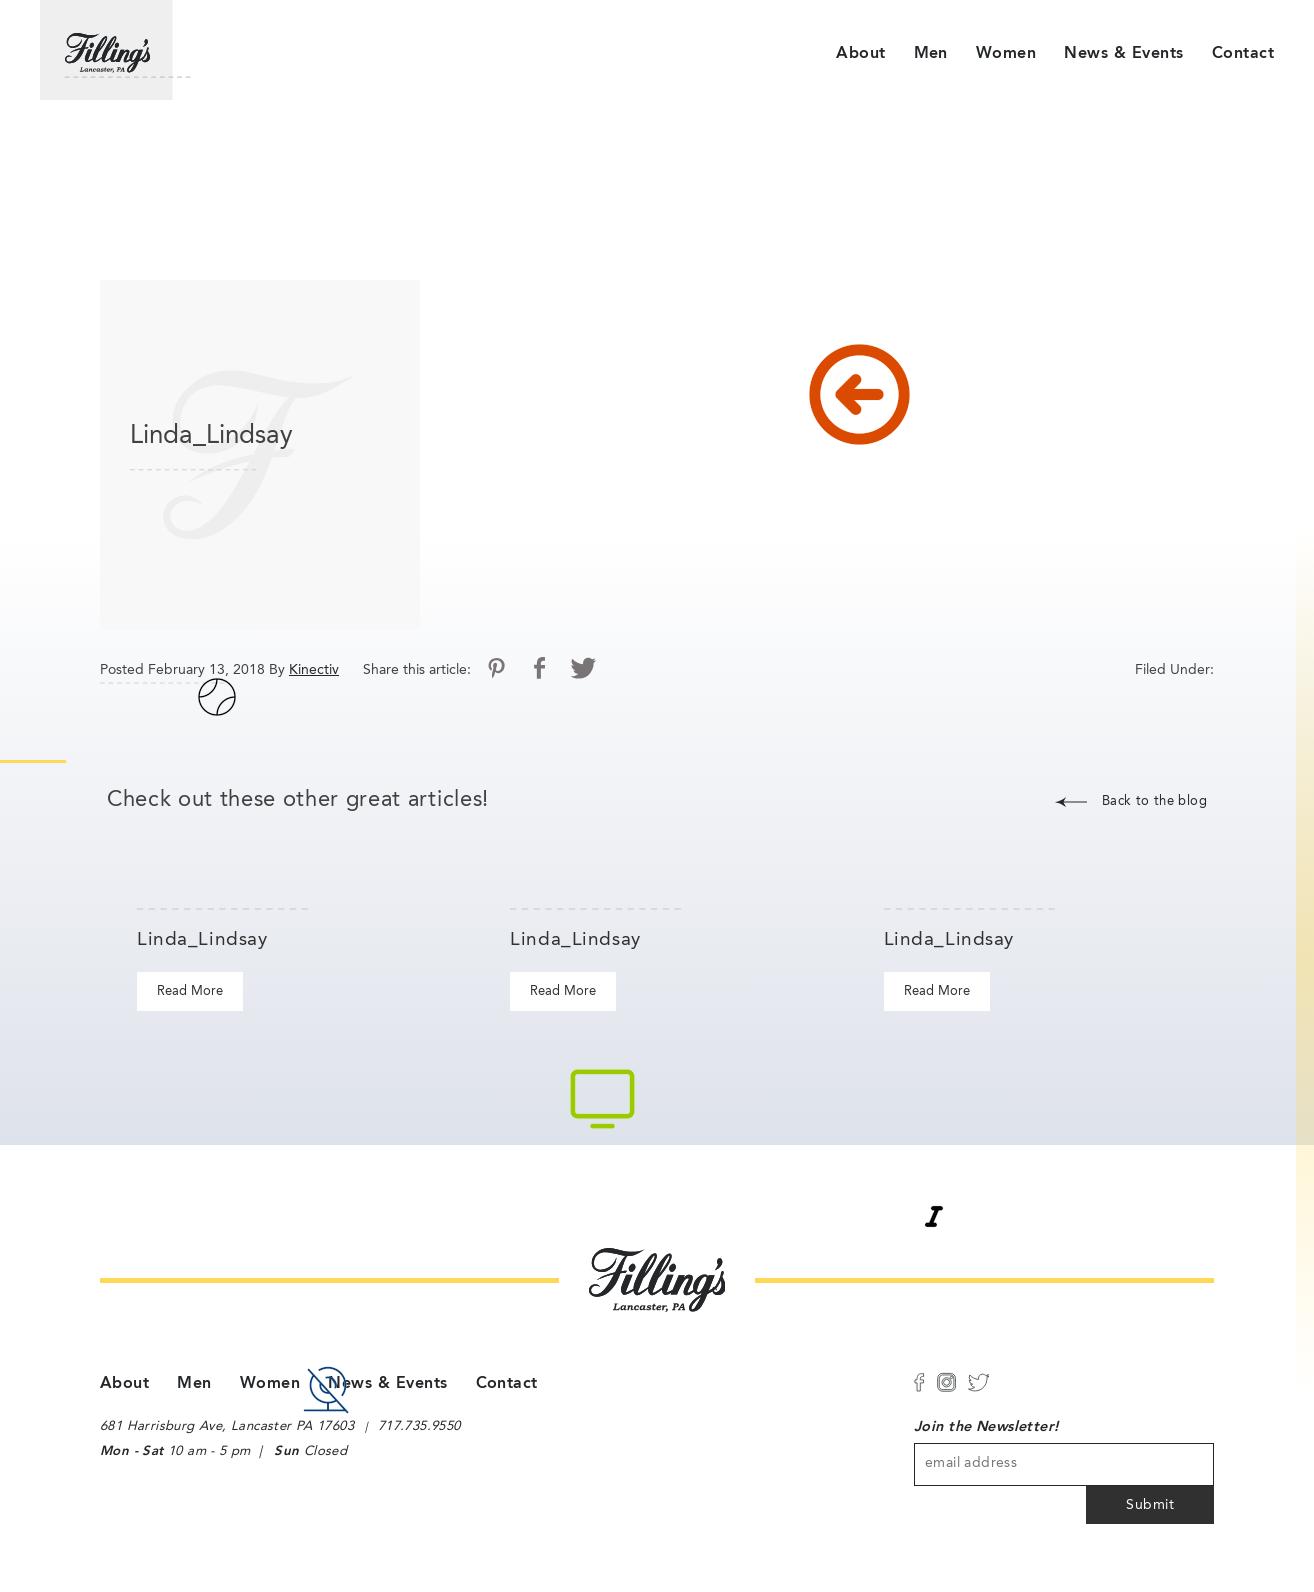 This screenshot has width=1314, height=1592. I want to click on switch to desktop or monitor display, so click(602, 1096).